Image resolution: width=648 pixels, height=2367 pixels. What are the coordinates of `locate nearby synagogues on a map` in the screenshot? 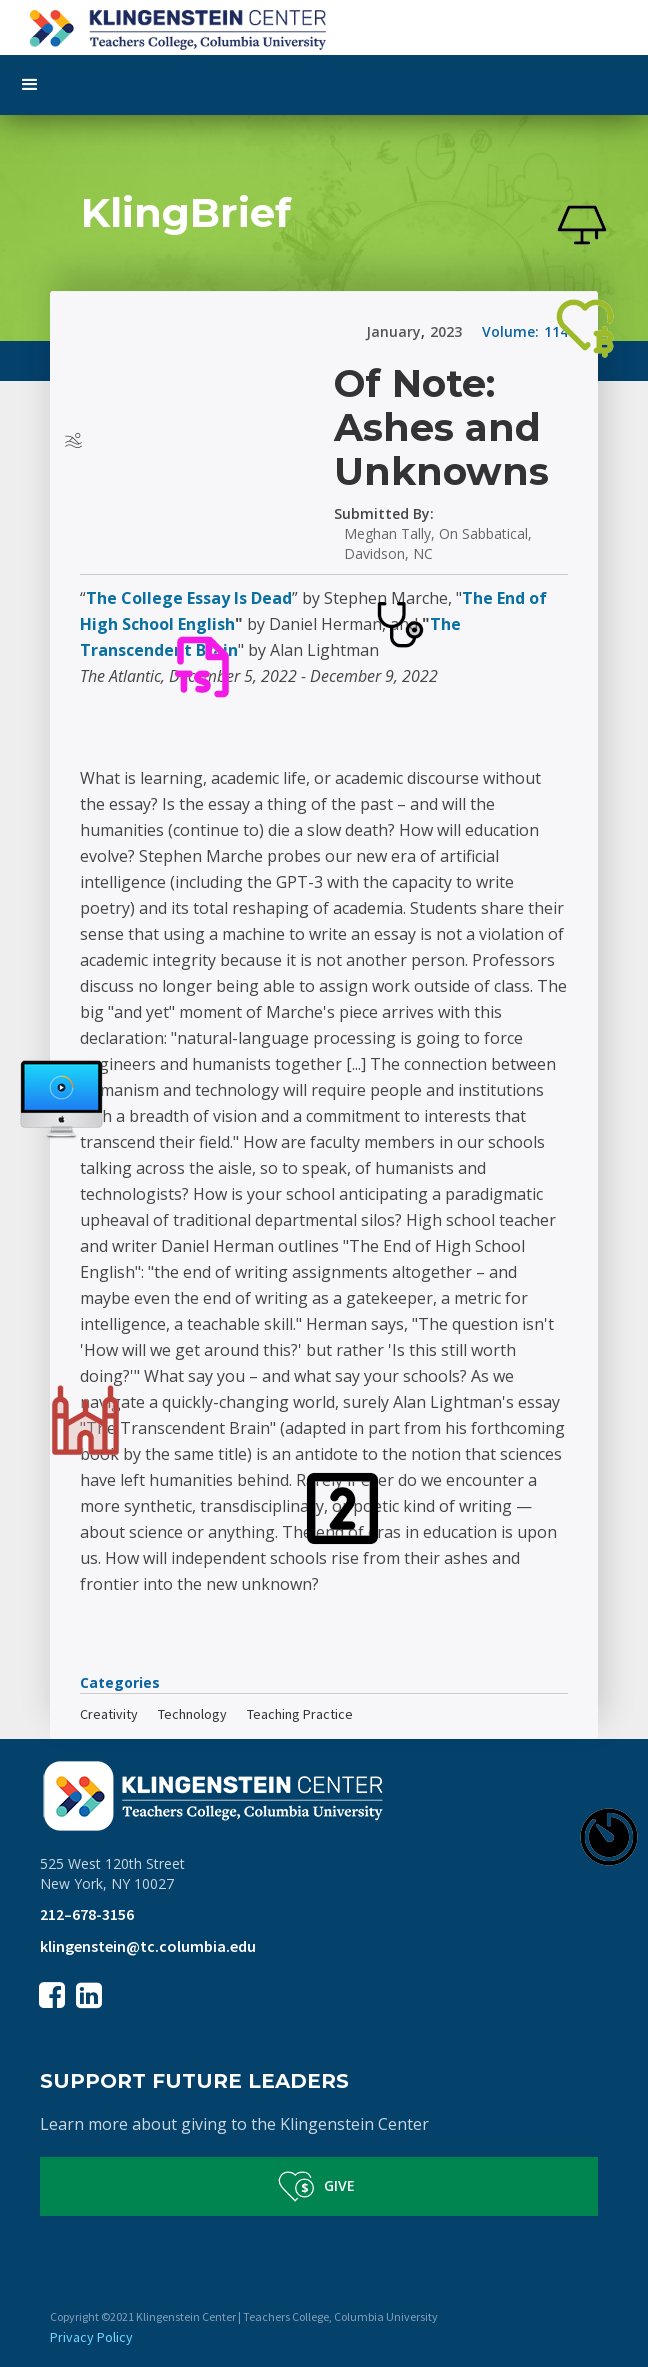 It's located at (85, 1421).